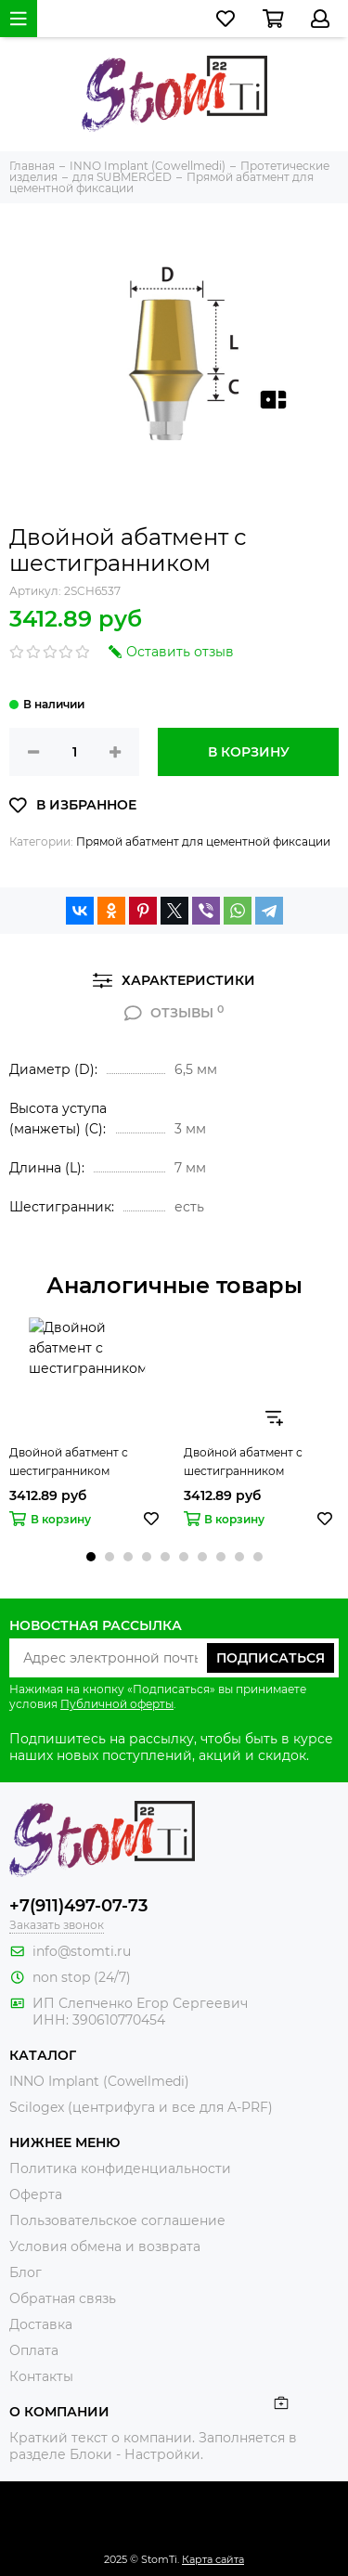 The height and width of the screenshot is (2576, 348). I want to click on access health or medical resources, so click(281, 2403).